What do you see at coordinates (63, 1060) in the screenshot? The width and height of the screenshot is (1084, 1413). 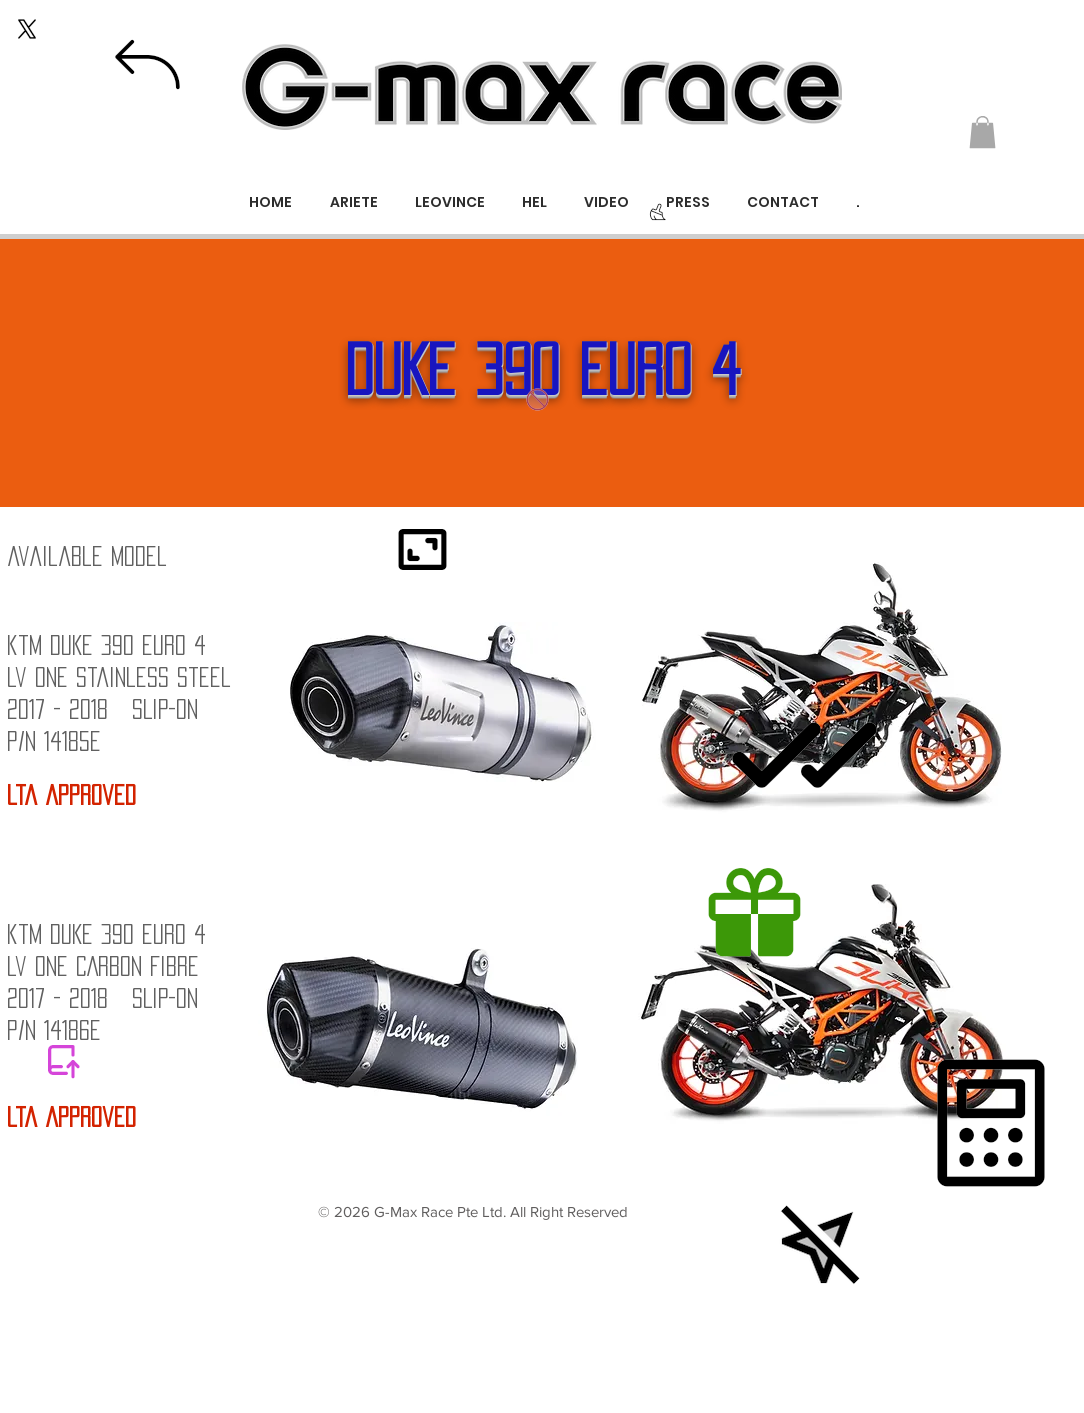 I see `upload a book or document` at bounding box center [63, 1060].